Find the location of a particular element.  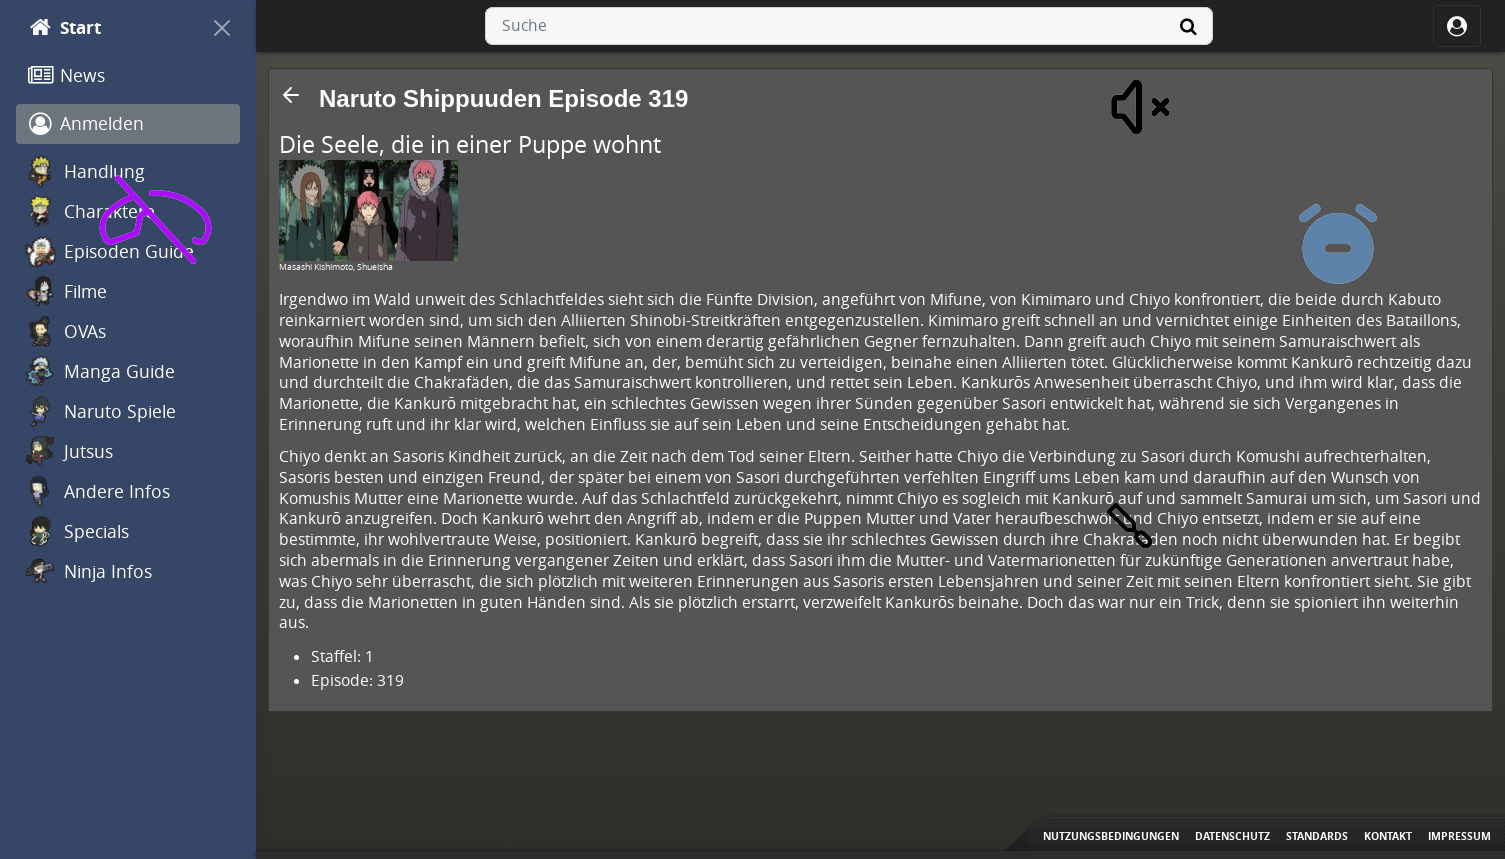

access sculpting or carving tools is located at coordinates (1129, 525).